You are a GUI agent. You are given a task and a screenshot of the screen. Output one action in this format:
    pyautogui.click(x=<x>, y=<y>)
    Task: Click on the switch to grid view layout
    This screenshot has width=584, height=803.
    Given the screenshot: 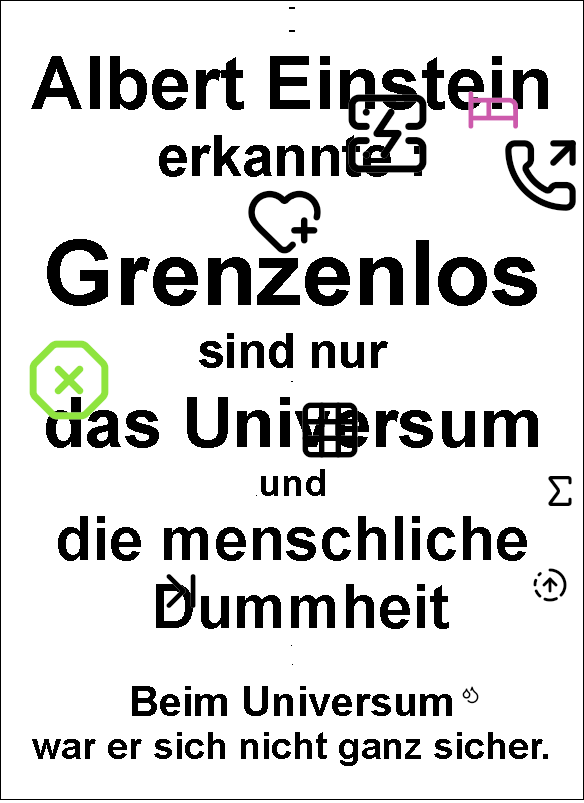 What is the action you would take?
    pyautogui.click(x=330, y=430)
    